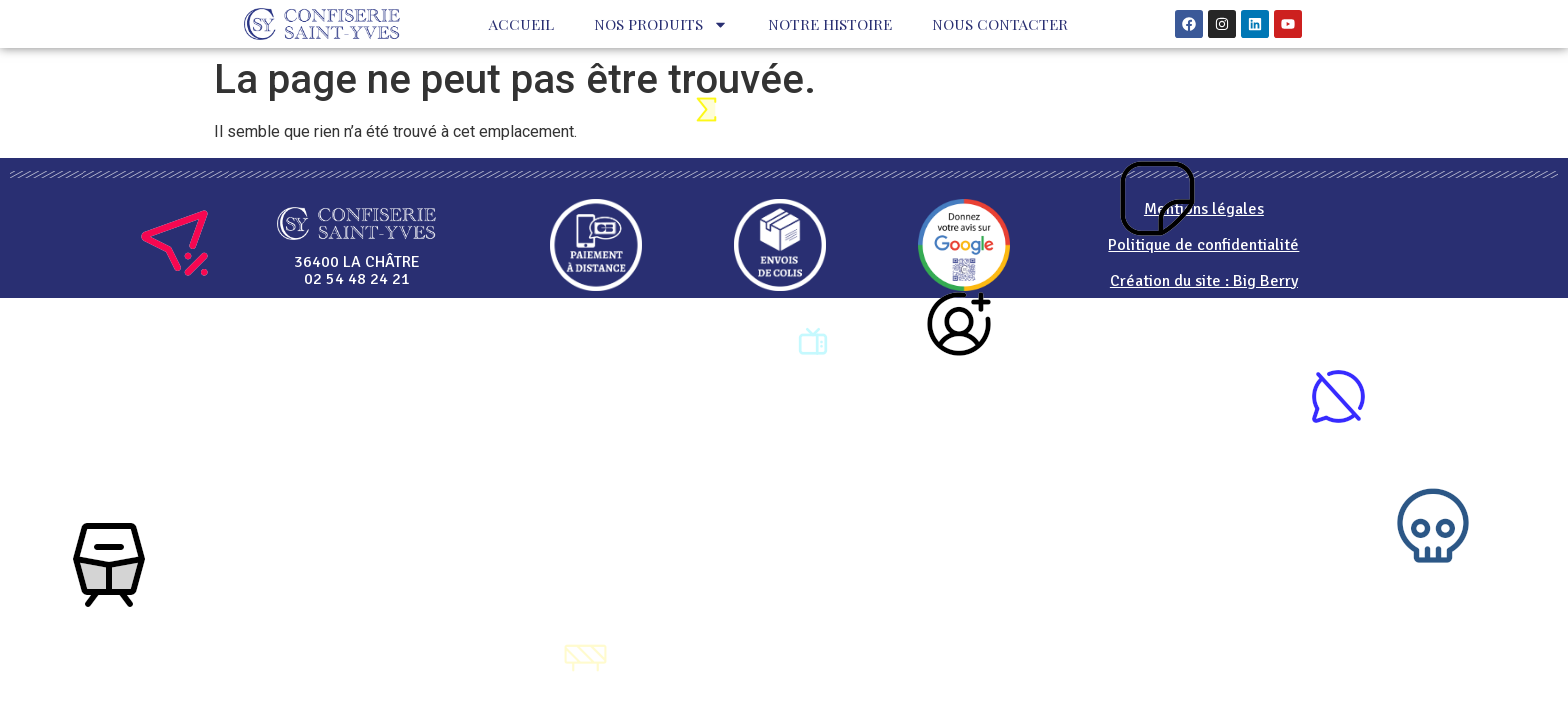 The height and width of the screenshot is (720, 1568). Describe the element at coordinates (1433, 527) in the screenshot. I see `indicates danger or fatal error` at that location.